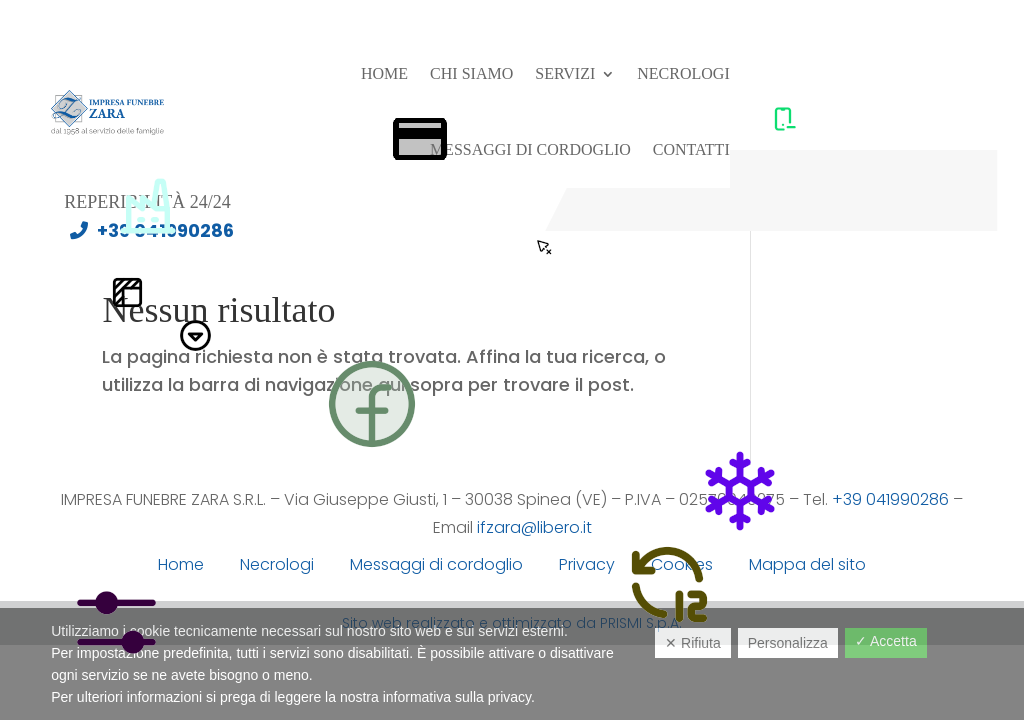 Image resolution: width=1024 pixels, height=720 pixels. What do you see at coordinates (372, 404) in the screenshot?
I see `link to facebook profile or page` at bounding box center [372, 404].